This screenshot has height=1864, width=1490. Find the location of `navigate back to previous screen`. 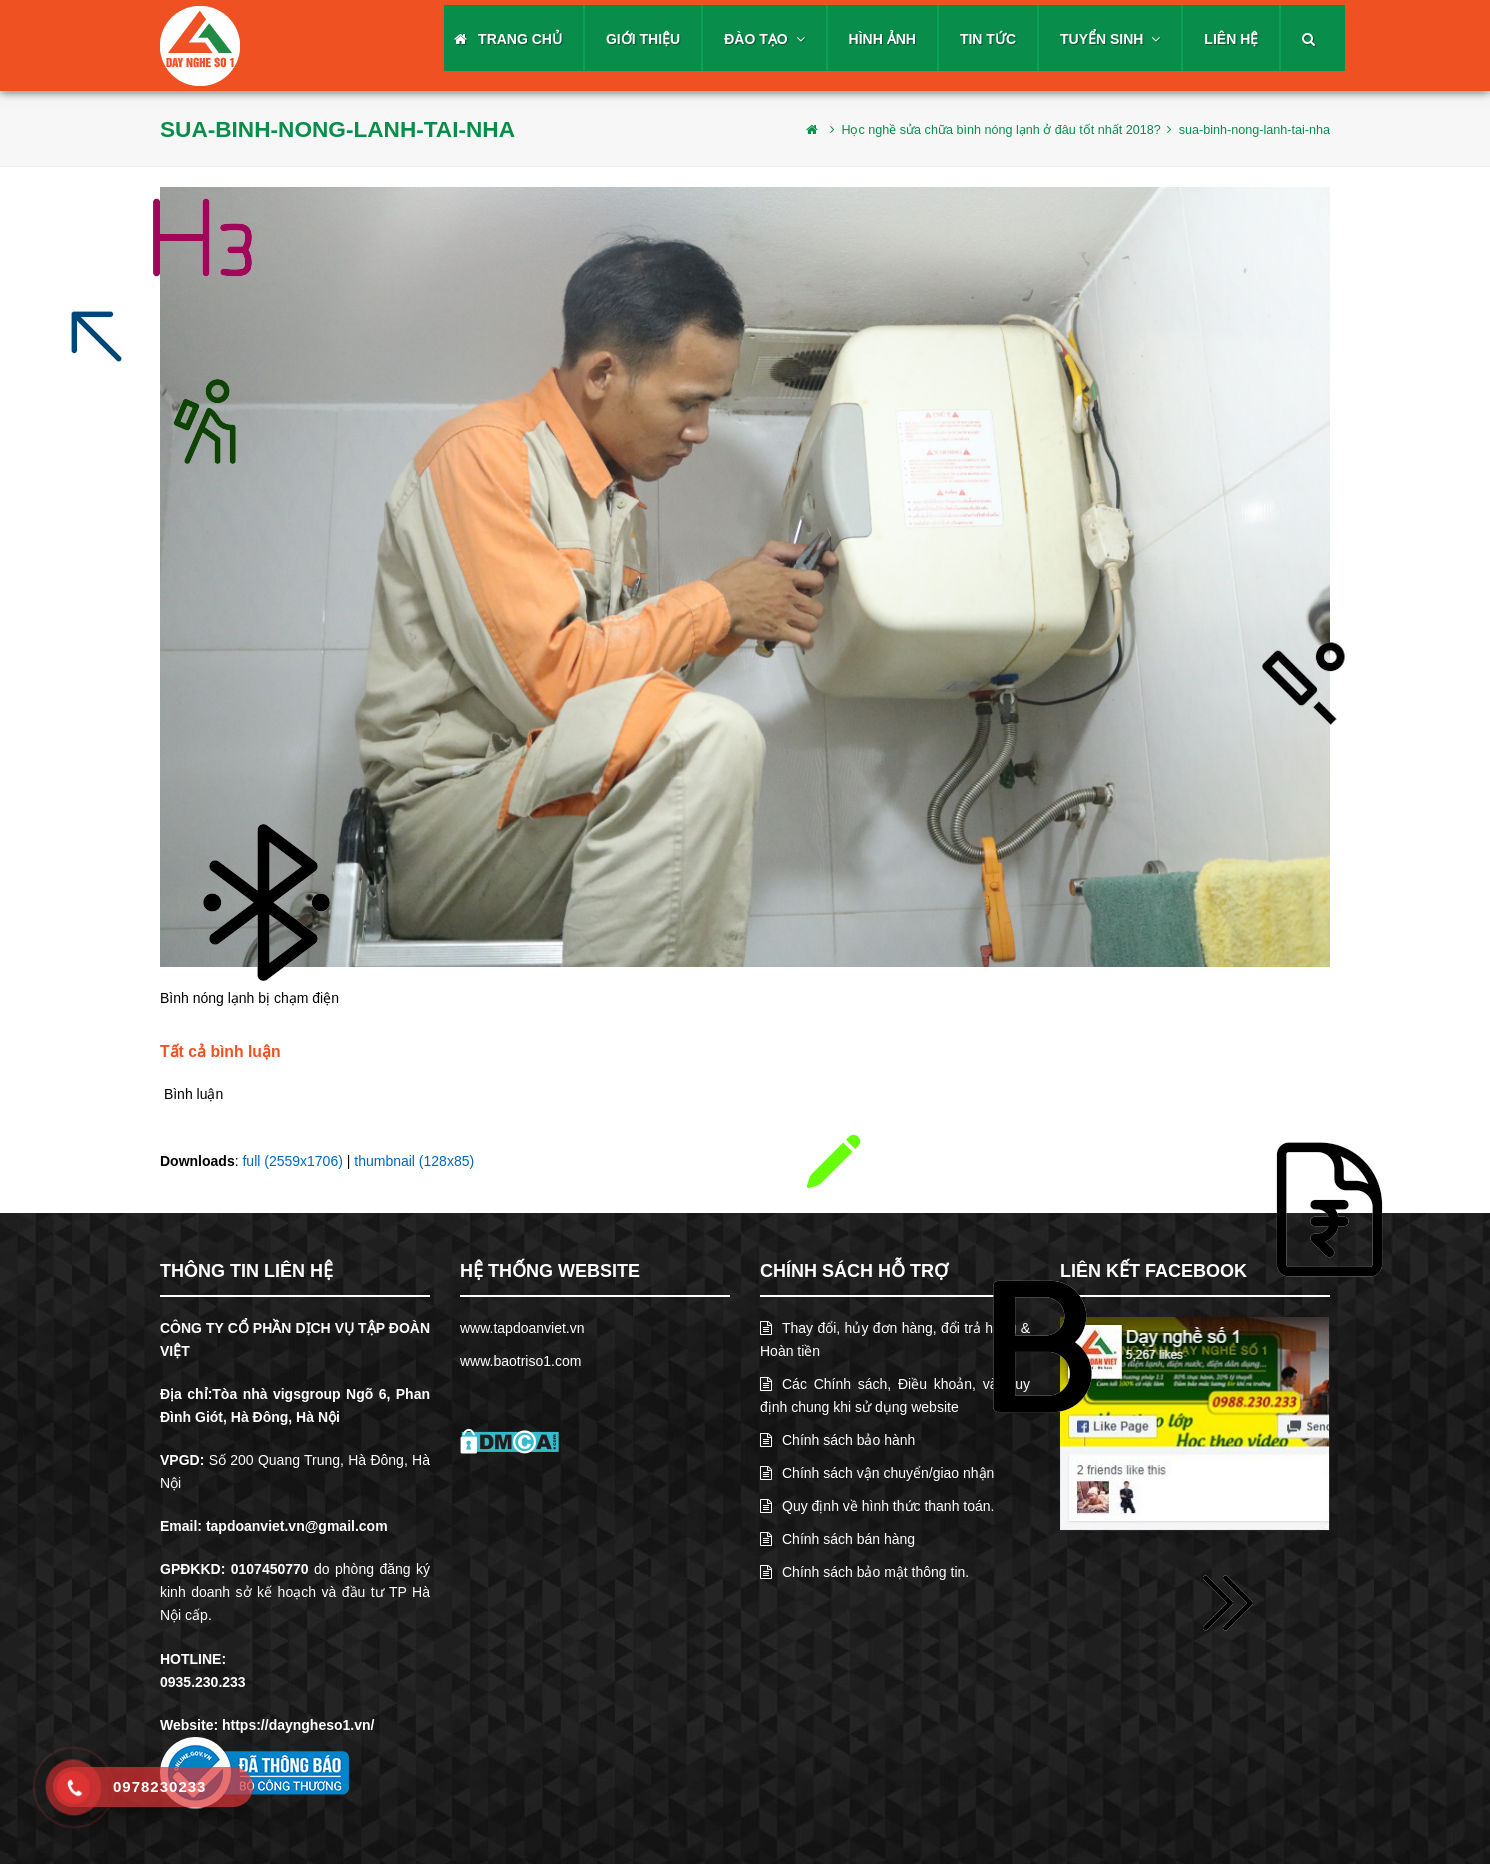

navigate back to previous screen is located at coordinates (96, 336).